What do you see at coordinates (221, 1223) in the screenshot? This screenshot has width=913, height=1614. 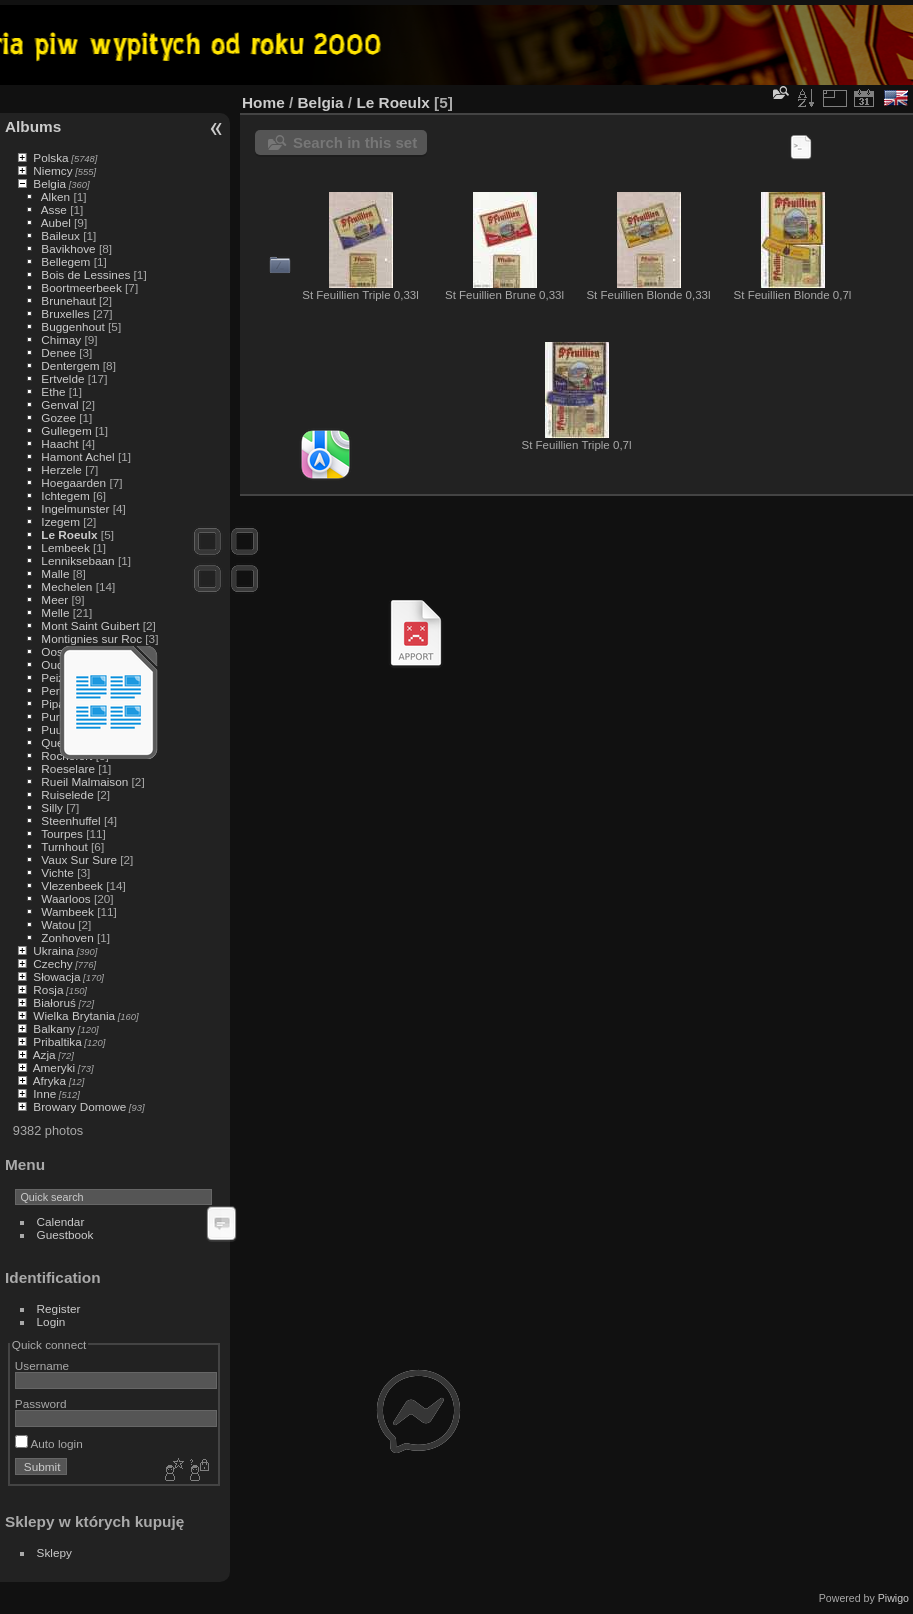 I see `subrip subtitle file (.srt)` at bounding box center [221, 1223].